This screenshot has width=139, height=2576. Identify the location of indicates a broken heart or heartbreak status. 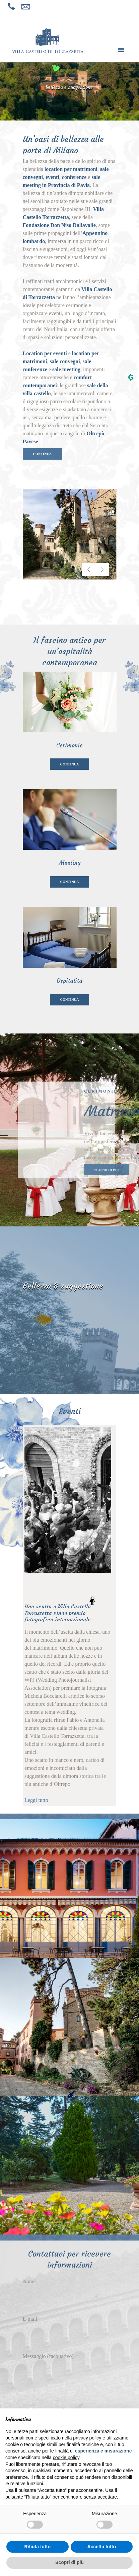
(56, 68).